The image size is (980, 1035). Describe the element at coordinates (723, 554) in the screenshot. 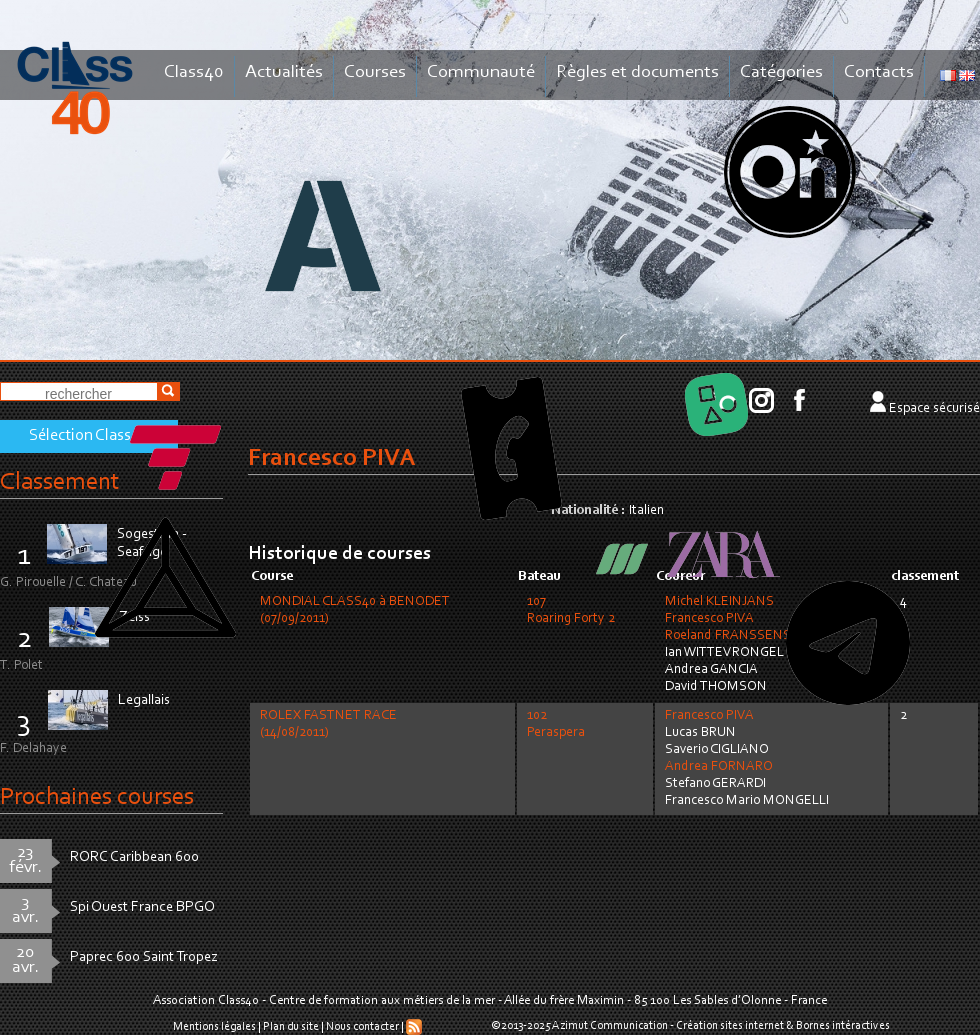

I see `visit the Zara website or app` at that location.